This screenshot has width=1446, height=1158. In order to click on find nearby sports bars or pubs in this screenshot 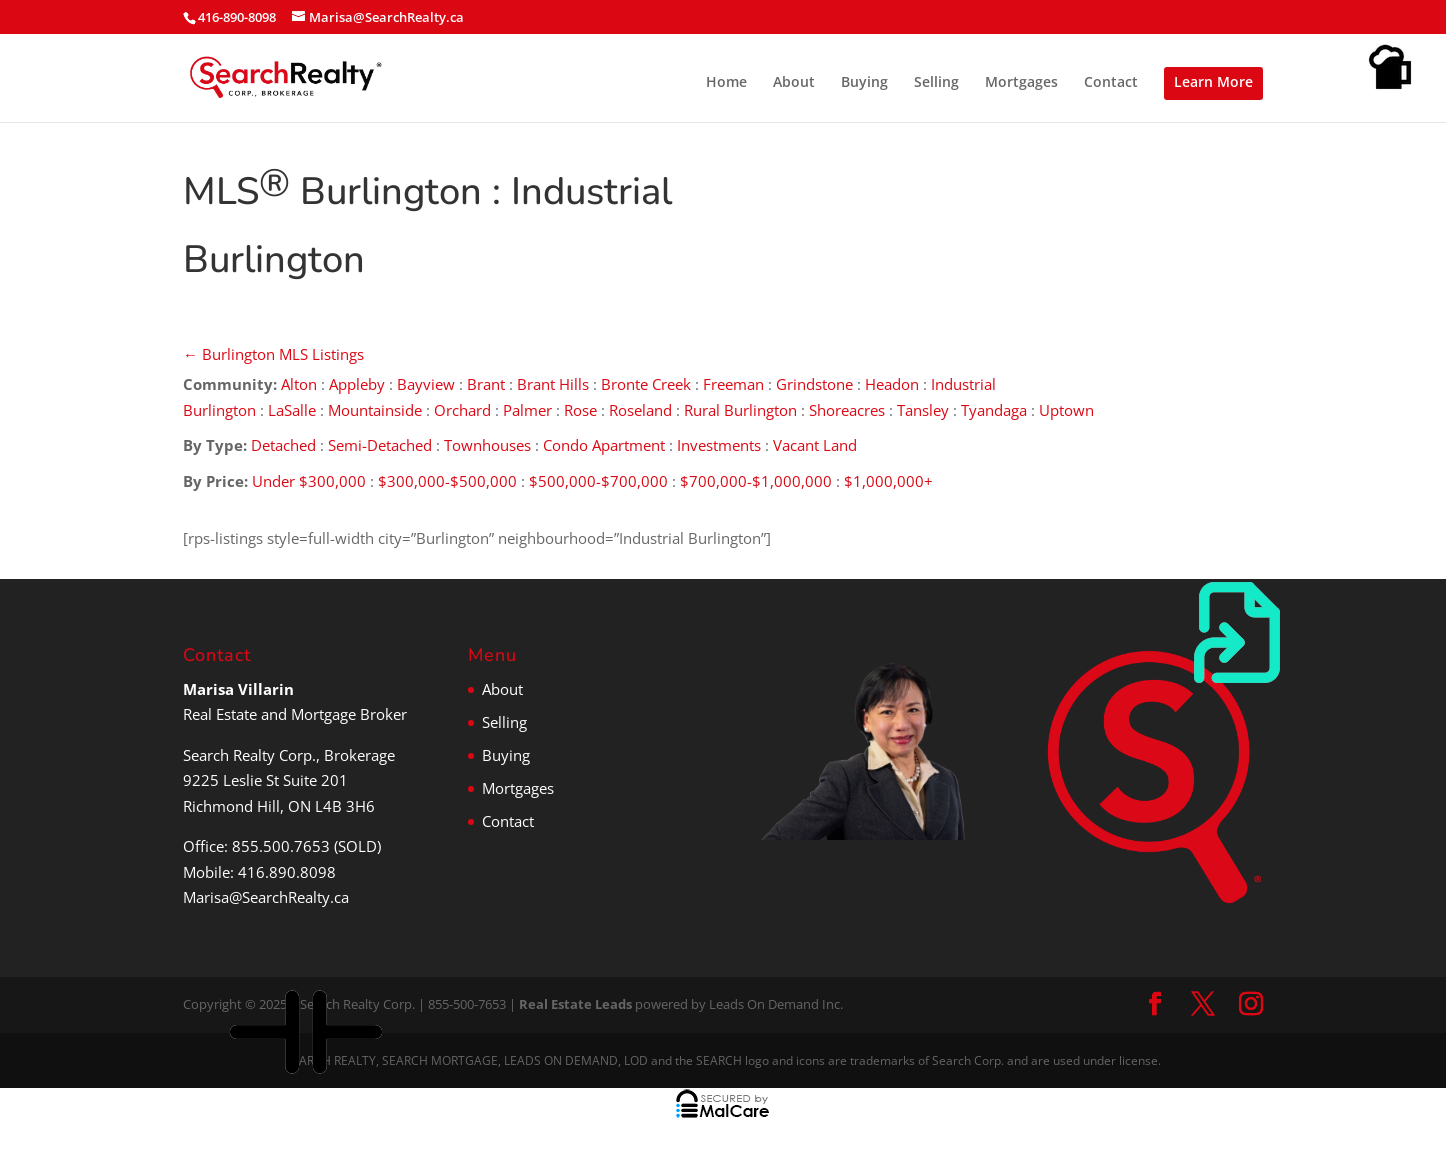, I will do `click(1390, 68)`.